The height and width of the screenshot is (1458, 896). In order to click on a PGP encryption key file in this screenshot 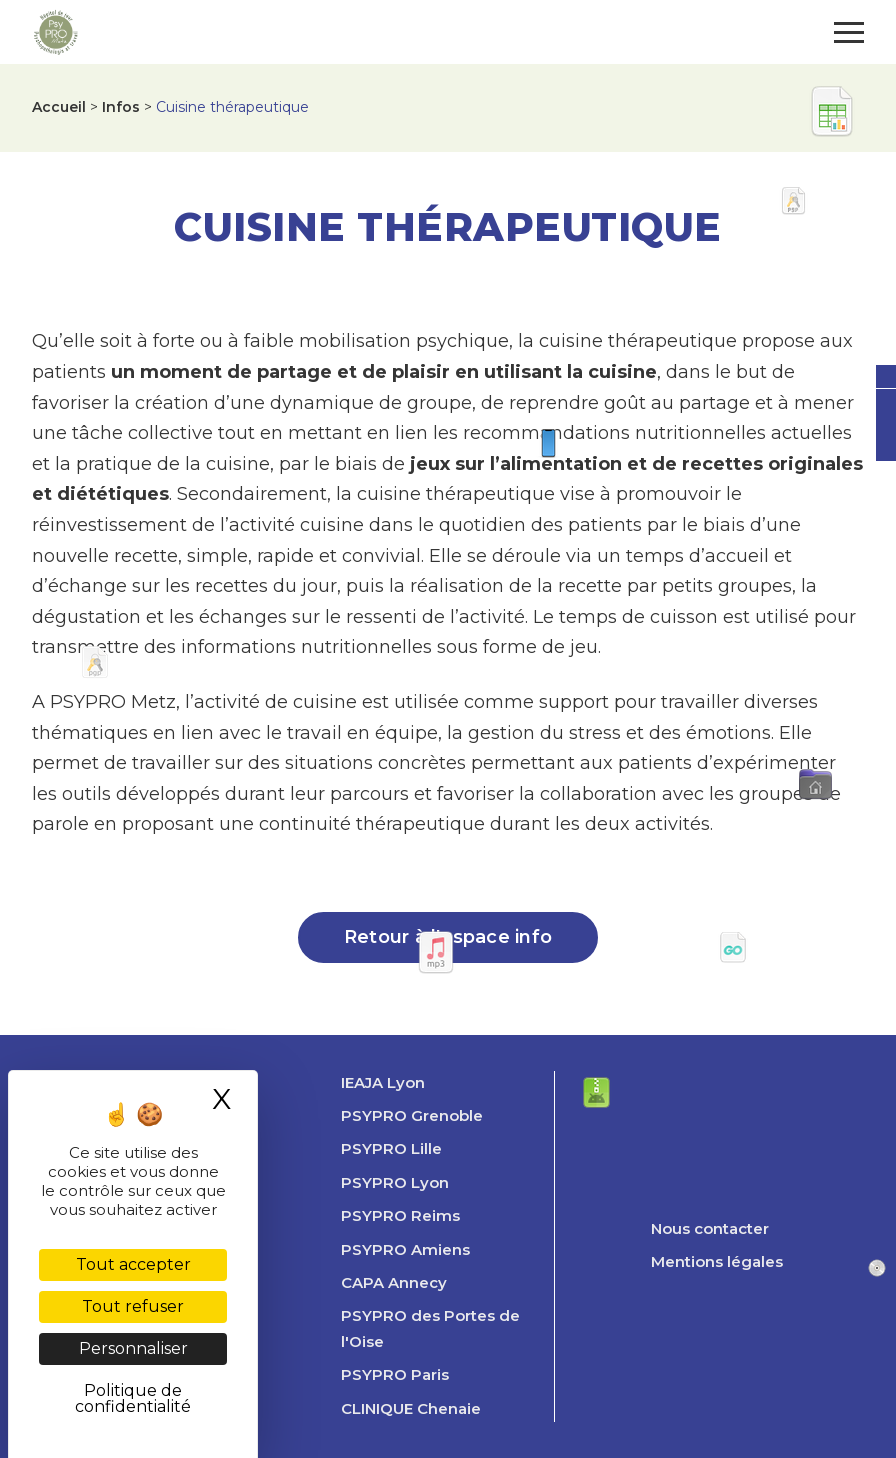, I will do `click(95, 662)`.